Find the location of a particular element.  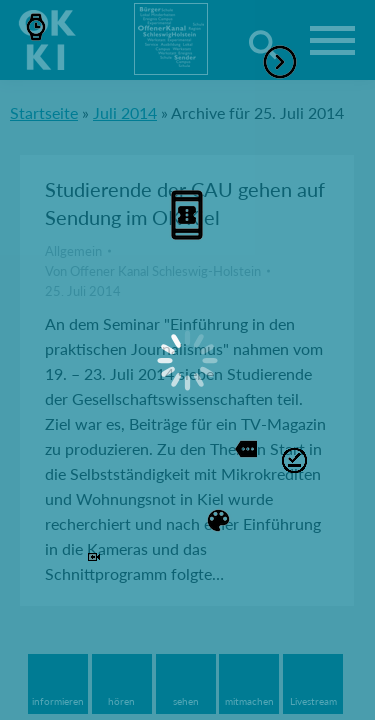

indicates content is available offline is located at coordinates (294, 460).